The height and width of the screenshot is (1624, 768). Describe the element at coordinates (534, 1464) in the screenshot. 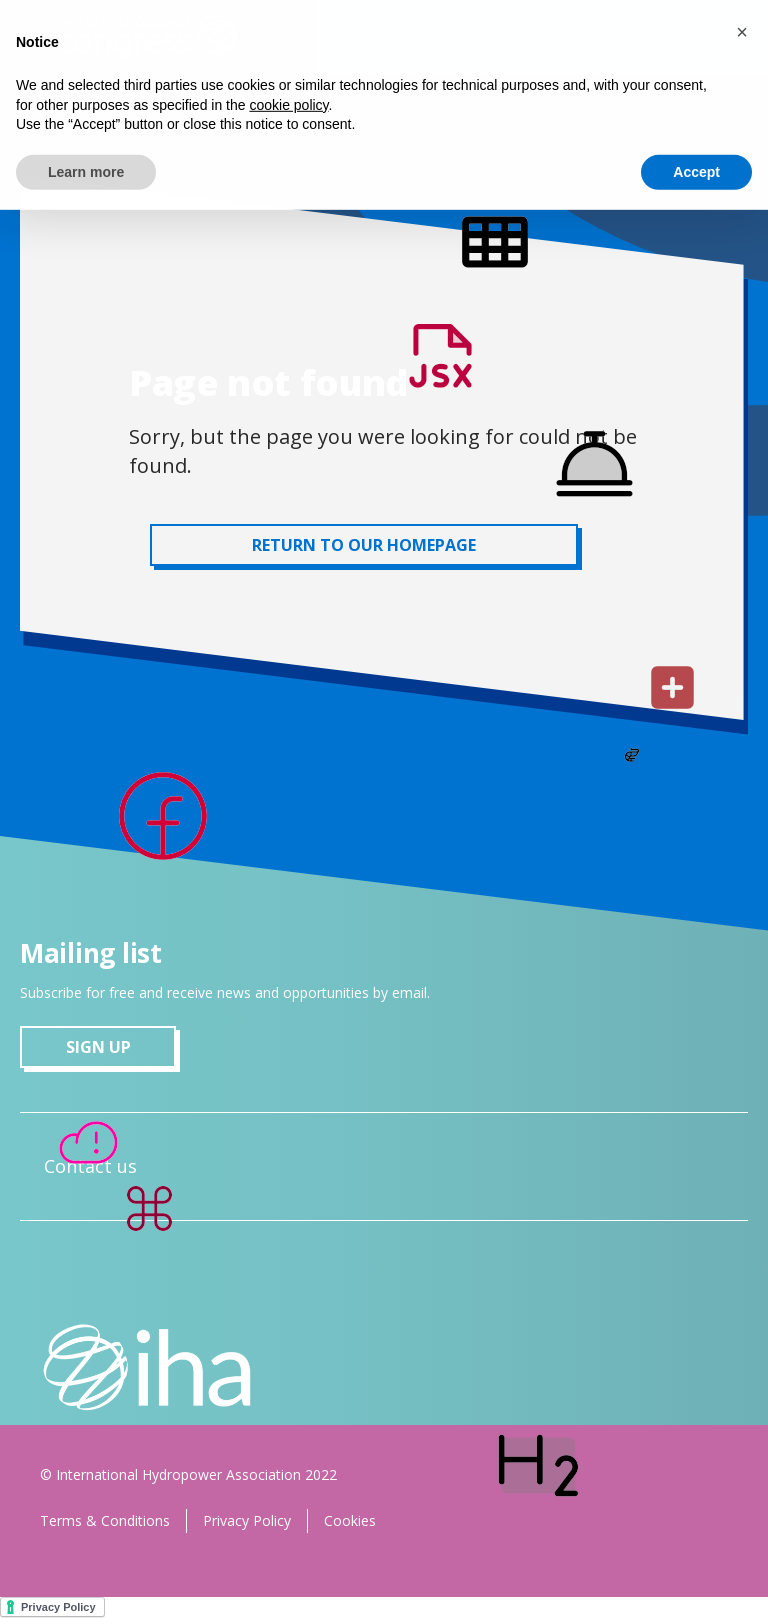

I see `format text as heading level 2` at that location.